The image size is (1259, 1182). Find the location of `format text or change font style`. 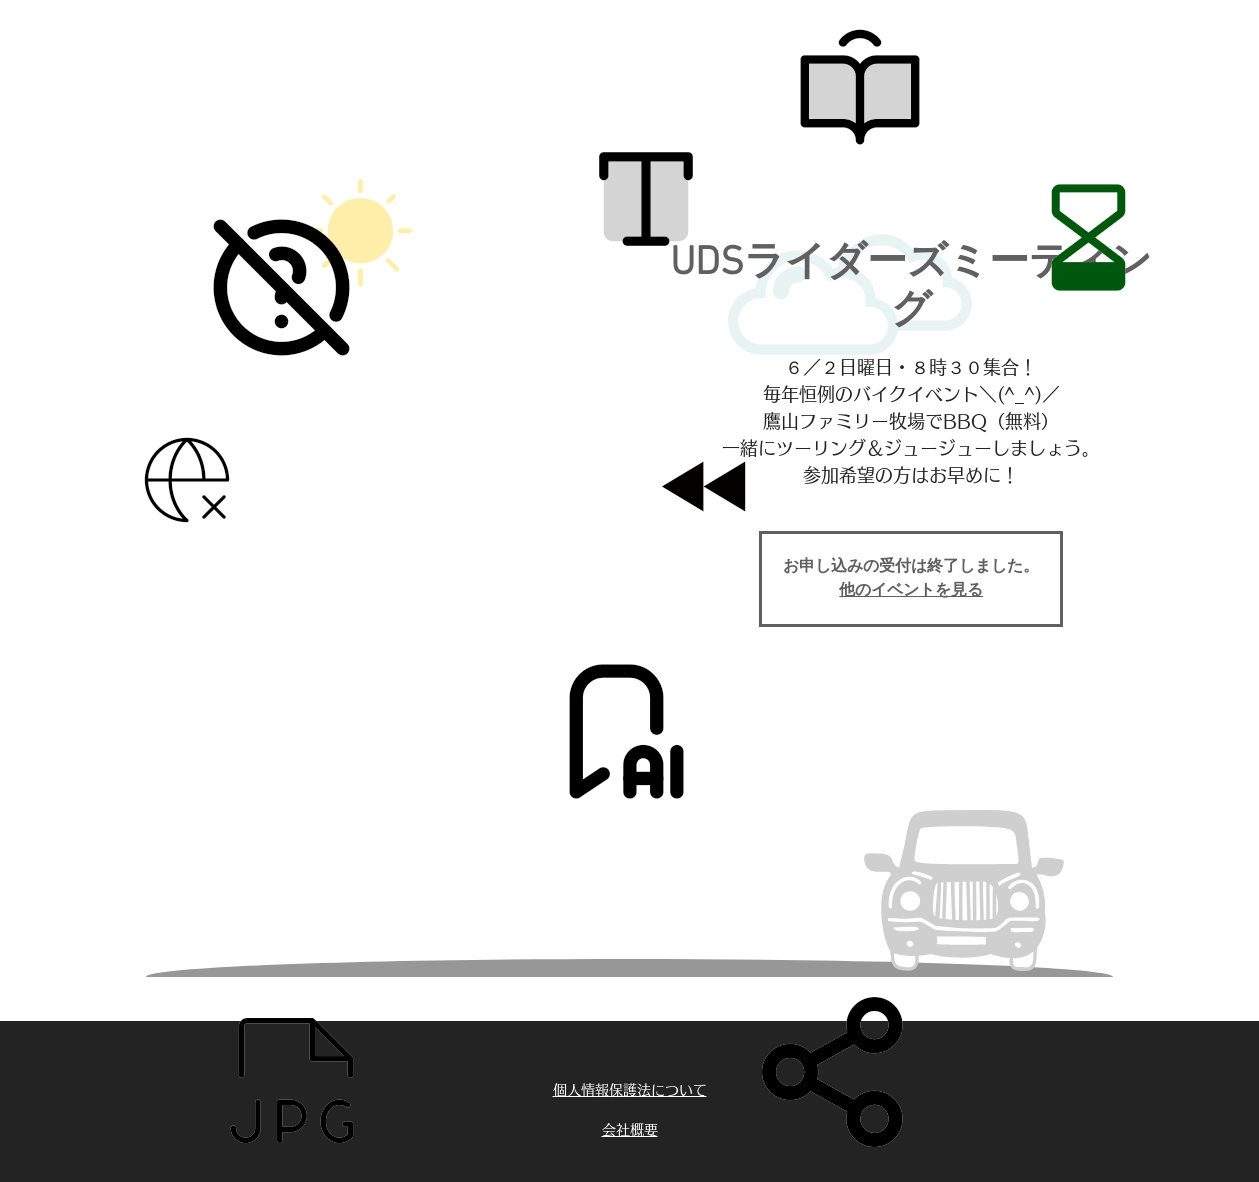

format text or change font style is located at coordinates (646, 199).